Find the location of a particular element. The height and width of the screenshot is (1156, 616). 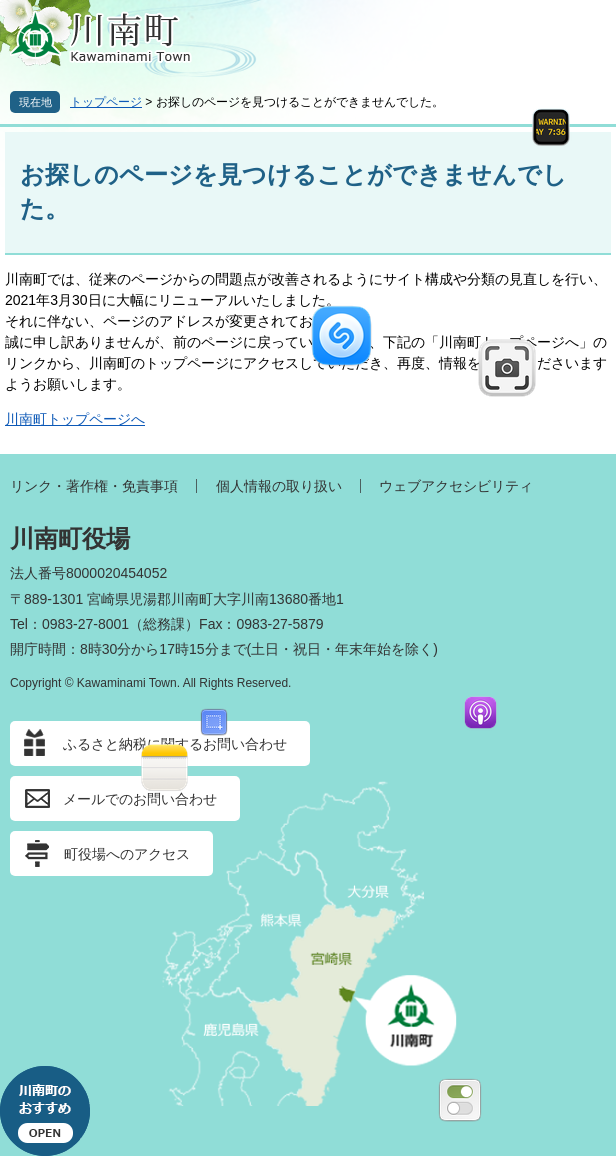

take a screenshot is located at coordinates (214, 722).